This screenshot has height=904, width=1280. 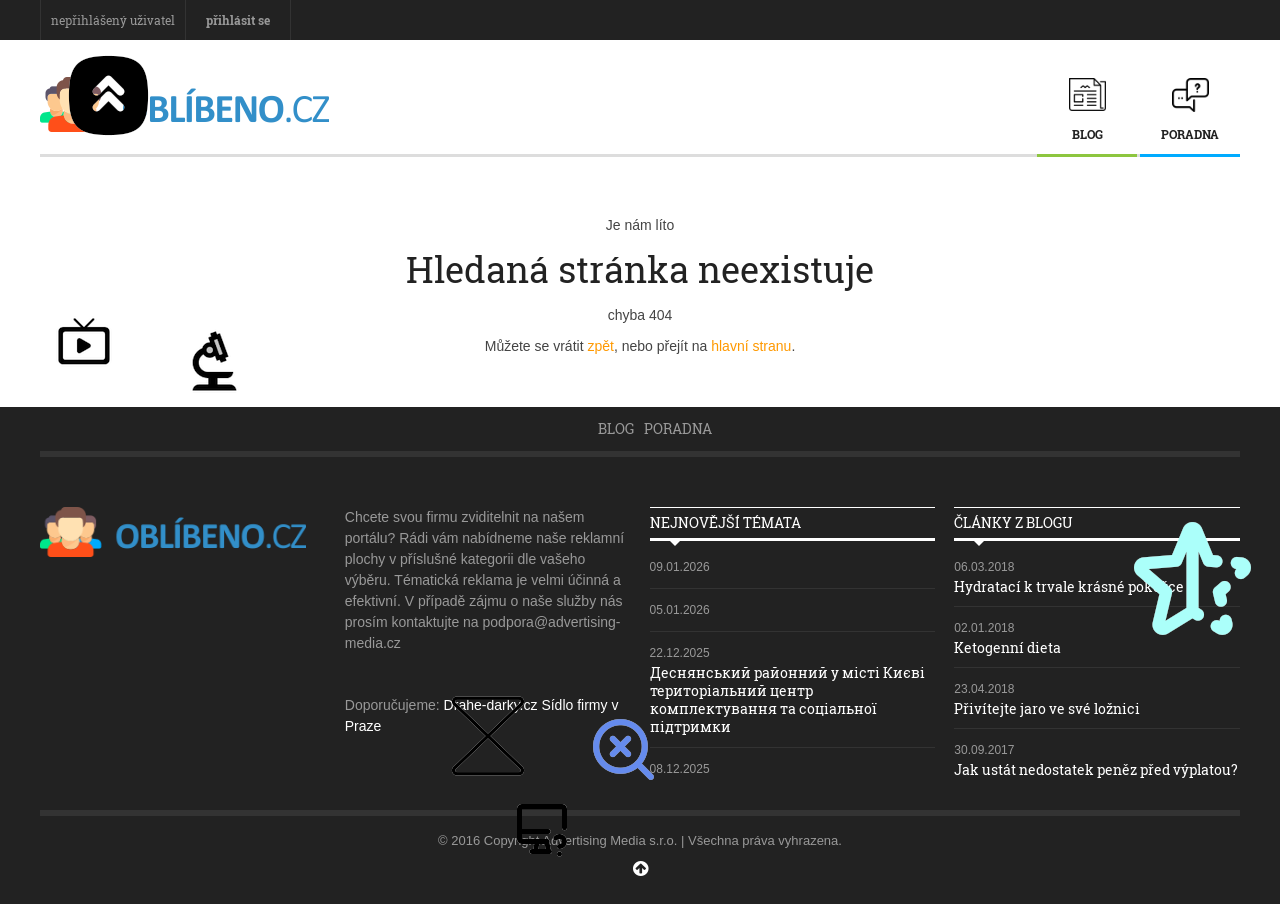 What do you see at coordinates (214, 362) in the screenshot?
I see `access science or laboratory features` at bounding box center [214, 362].